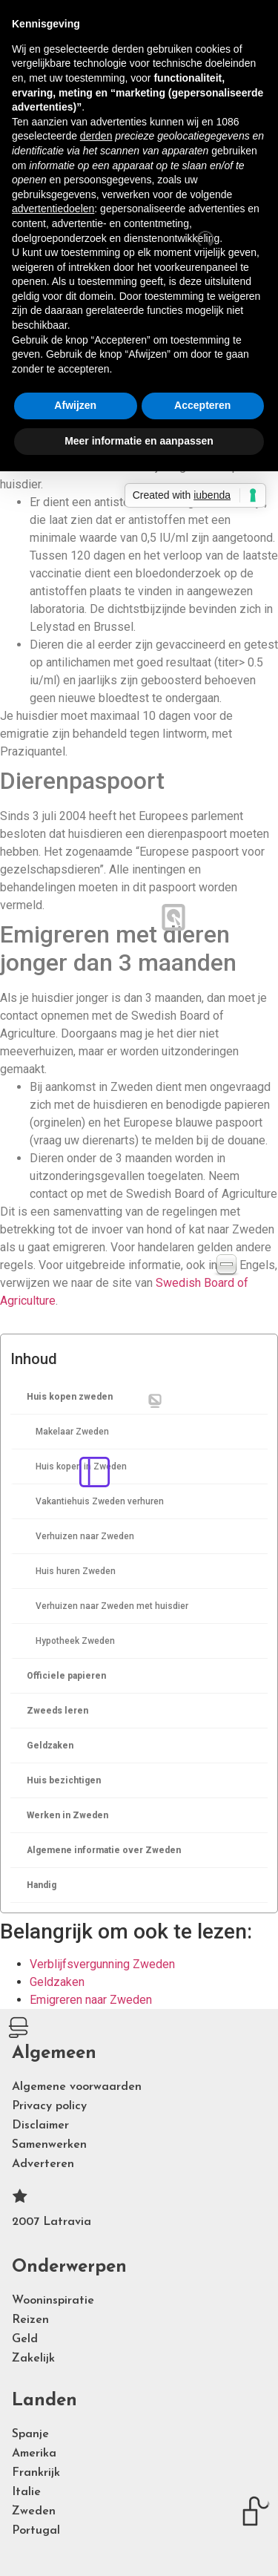  What do you see at coordinates (173, 917) in the screenshot?
I see `access connected USB hard drive` at bounding box center [173, 917].